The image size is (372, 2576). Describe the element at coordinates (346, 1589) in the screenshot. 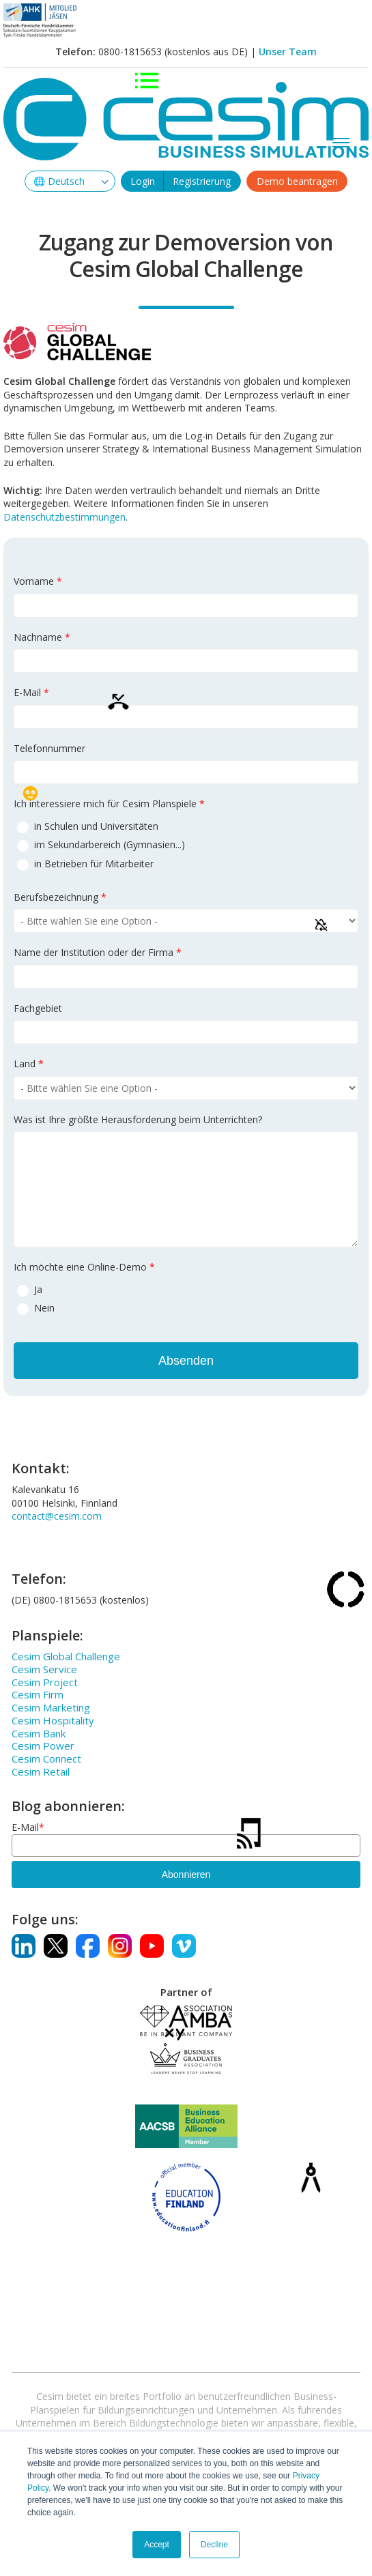

I see `loading or processing in progress` at that location.